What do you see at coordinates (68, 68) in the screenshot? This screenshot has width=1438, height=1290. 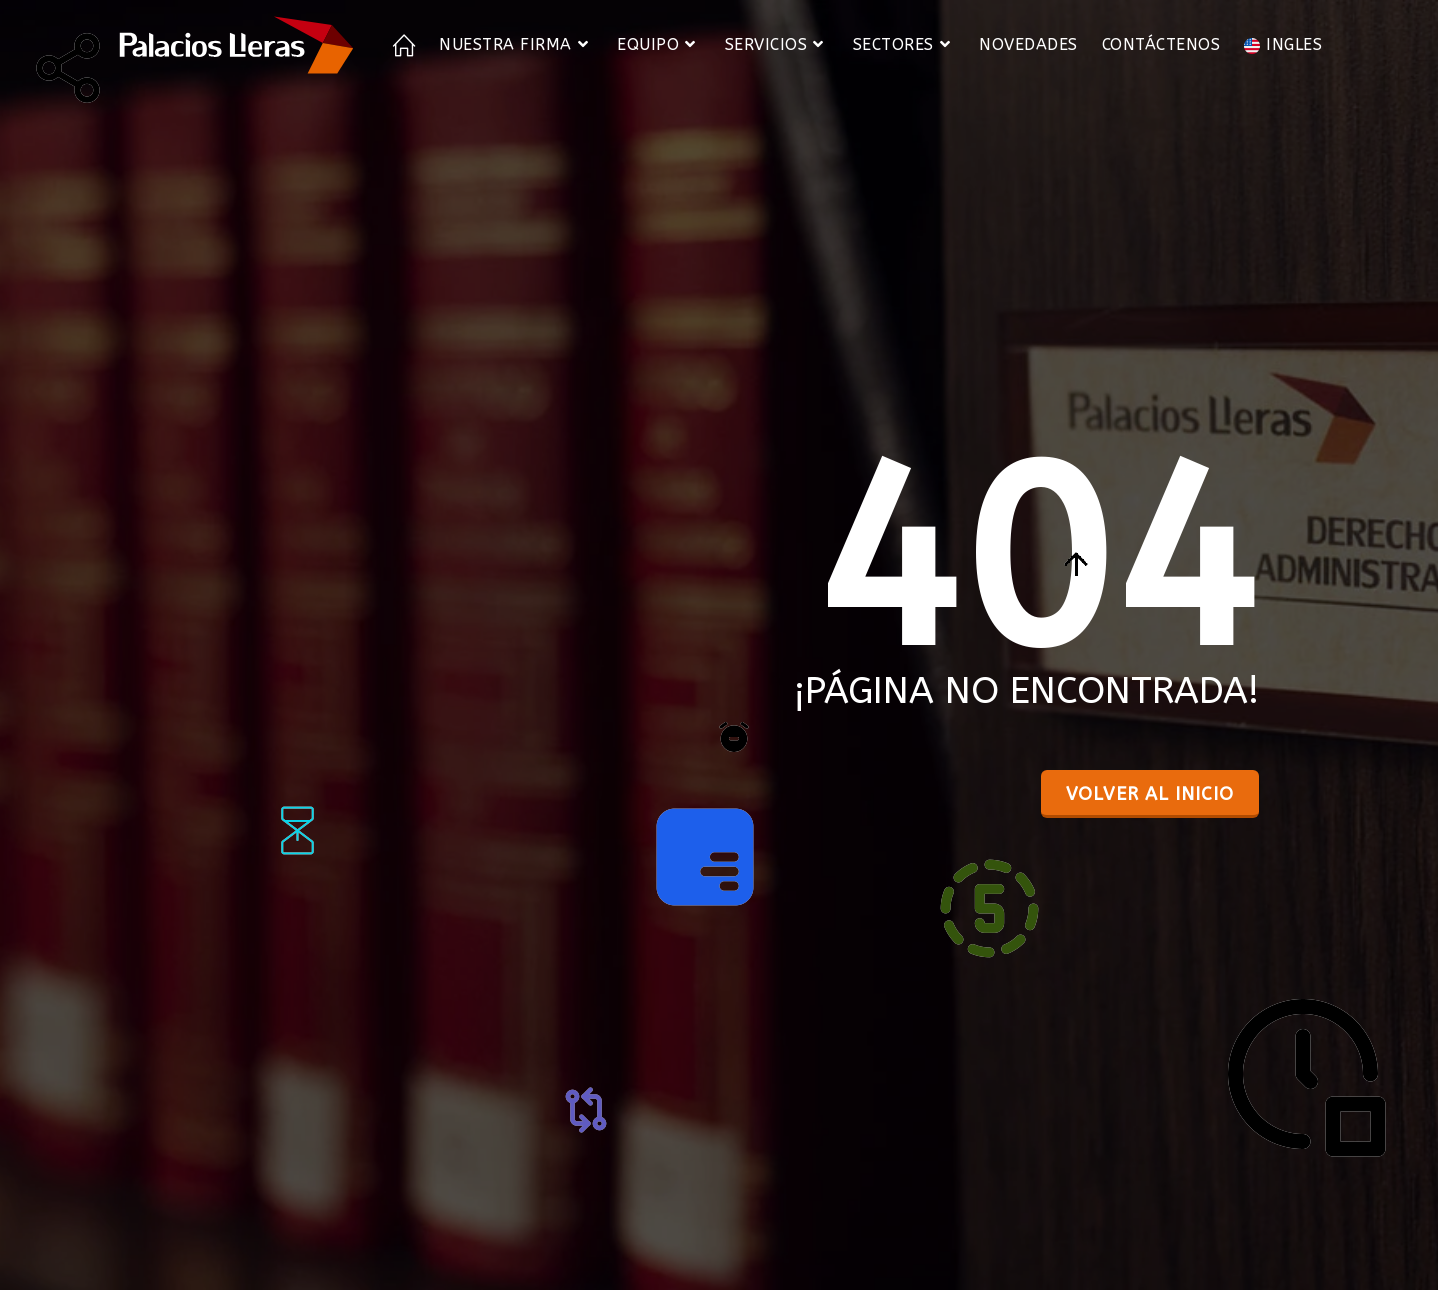 I see `share content with others` at bounding box center [68, 68].